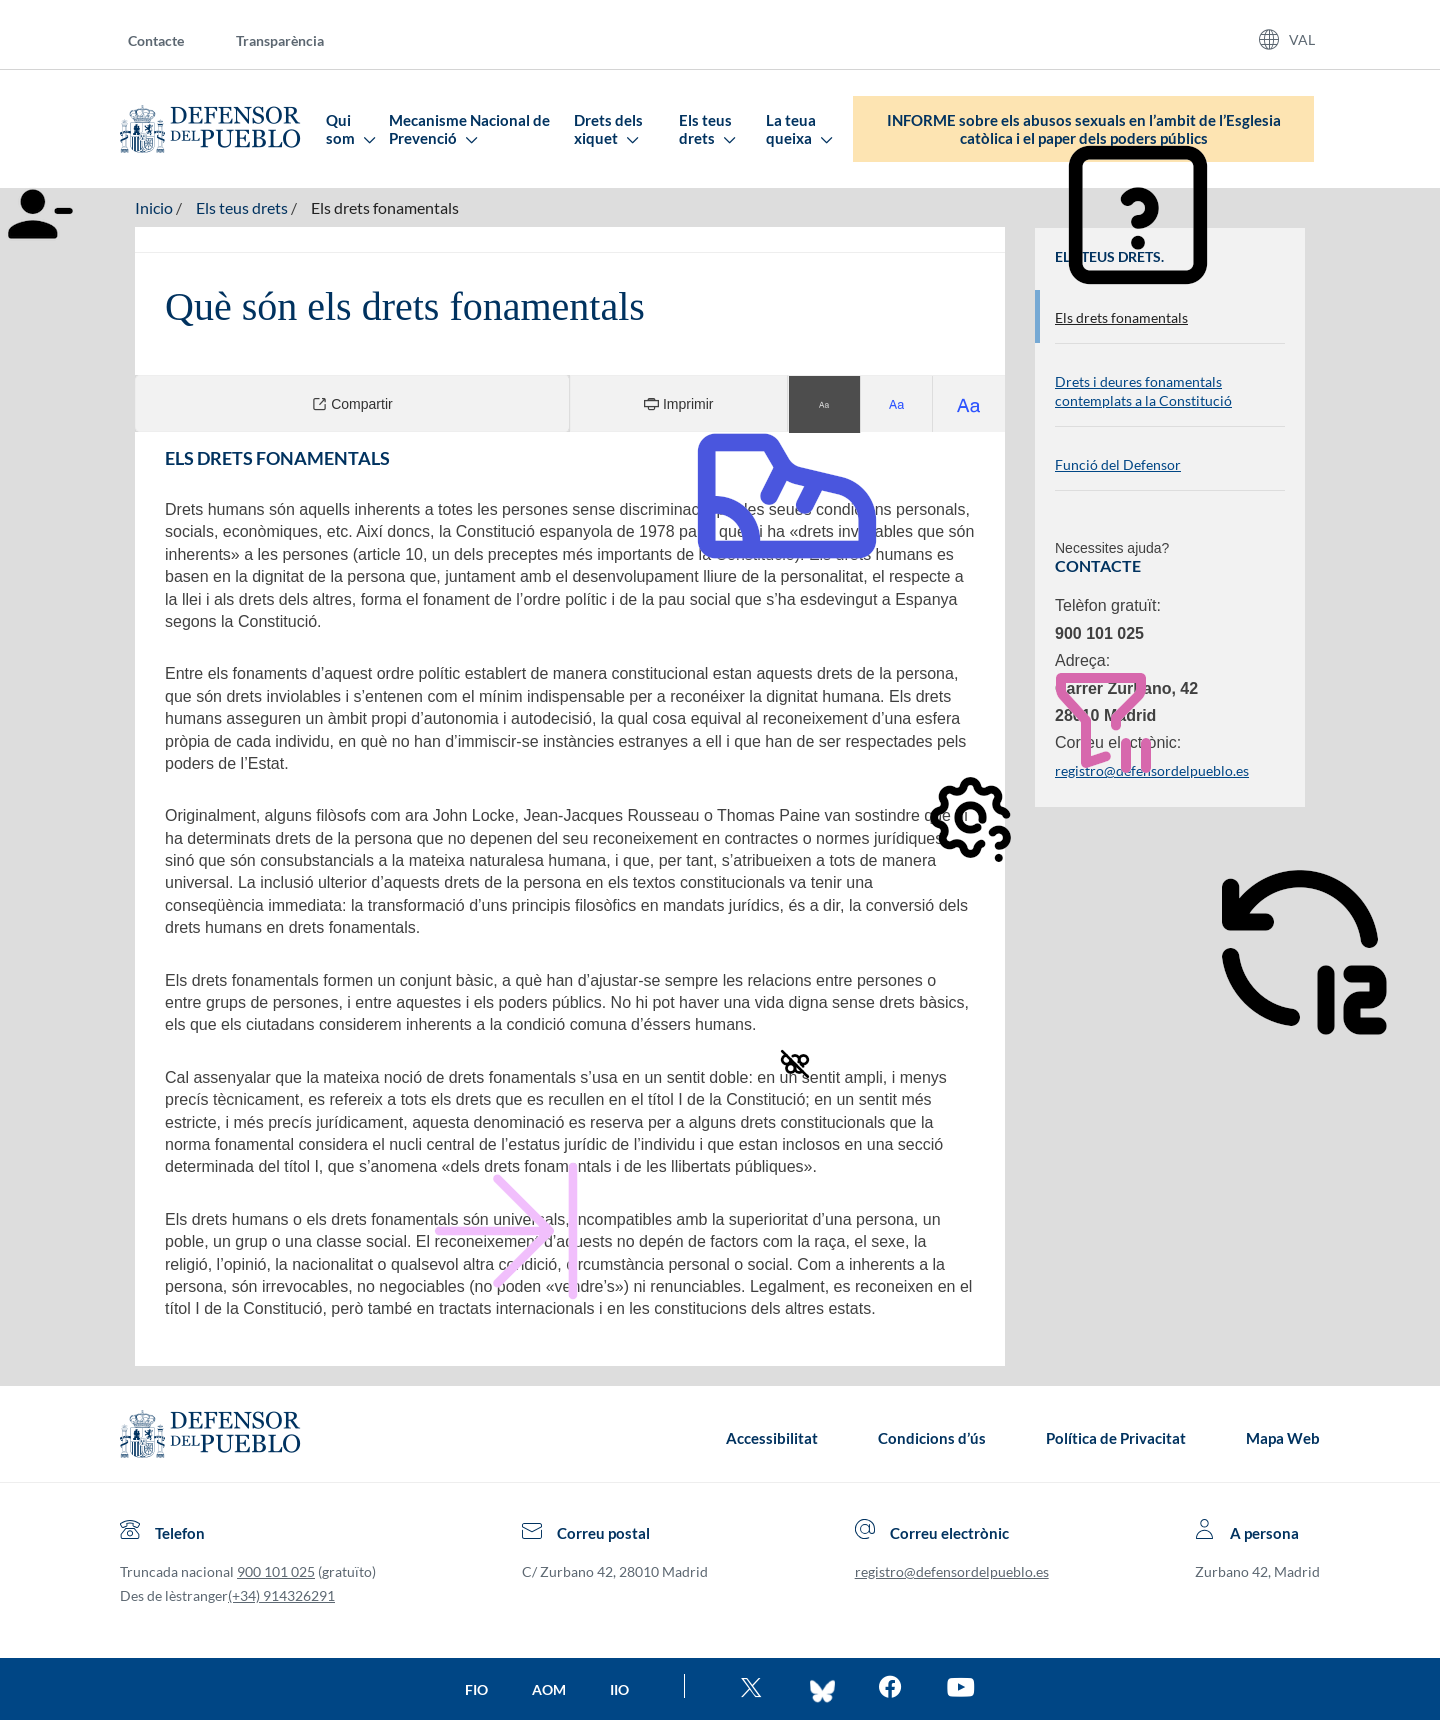  What do you see at coordinates (1101, 718) in the screenshot?
I see `pause active filters` at bounding box center [1101, 718].